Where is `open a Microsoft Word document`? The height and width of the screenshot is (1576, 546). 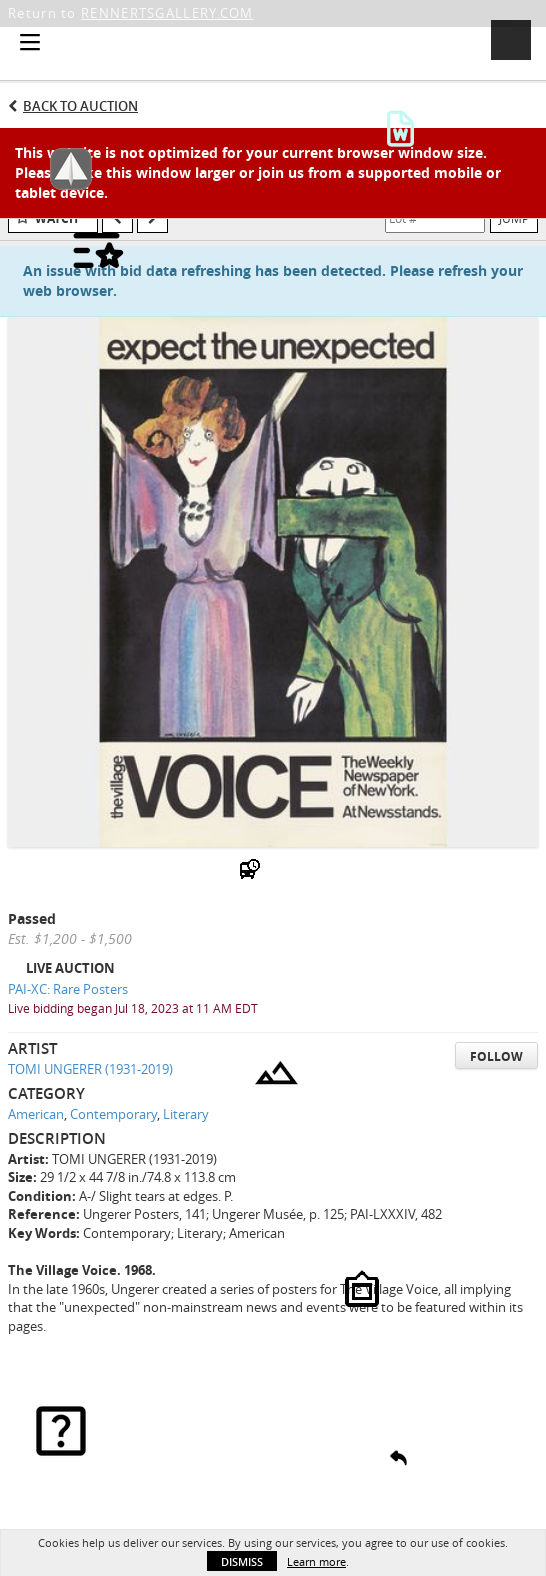 open a Microsoft Word document is located at coordinates (400, 128).